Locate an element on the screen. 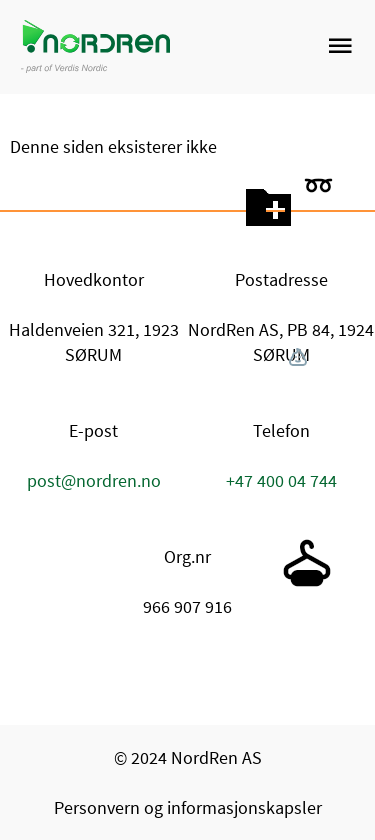 The height and width of the screenshot is (840, 375). create a new folder is located at coordinates (268, 207).